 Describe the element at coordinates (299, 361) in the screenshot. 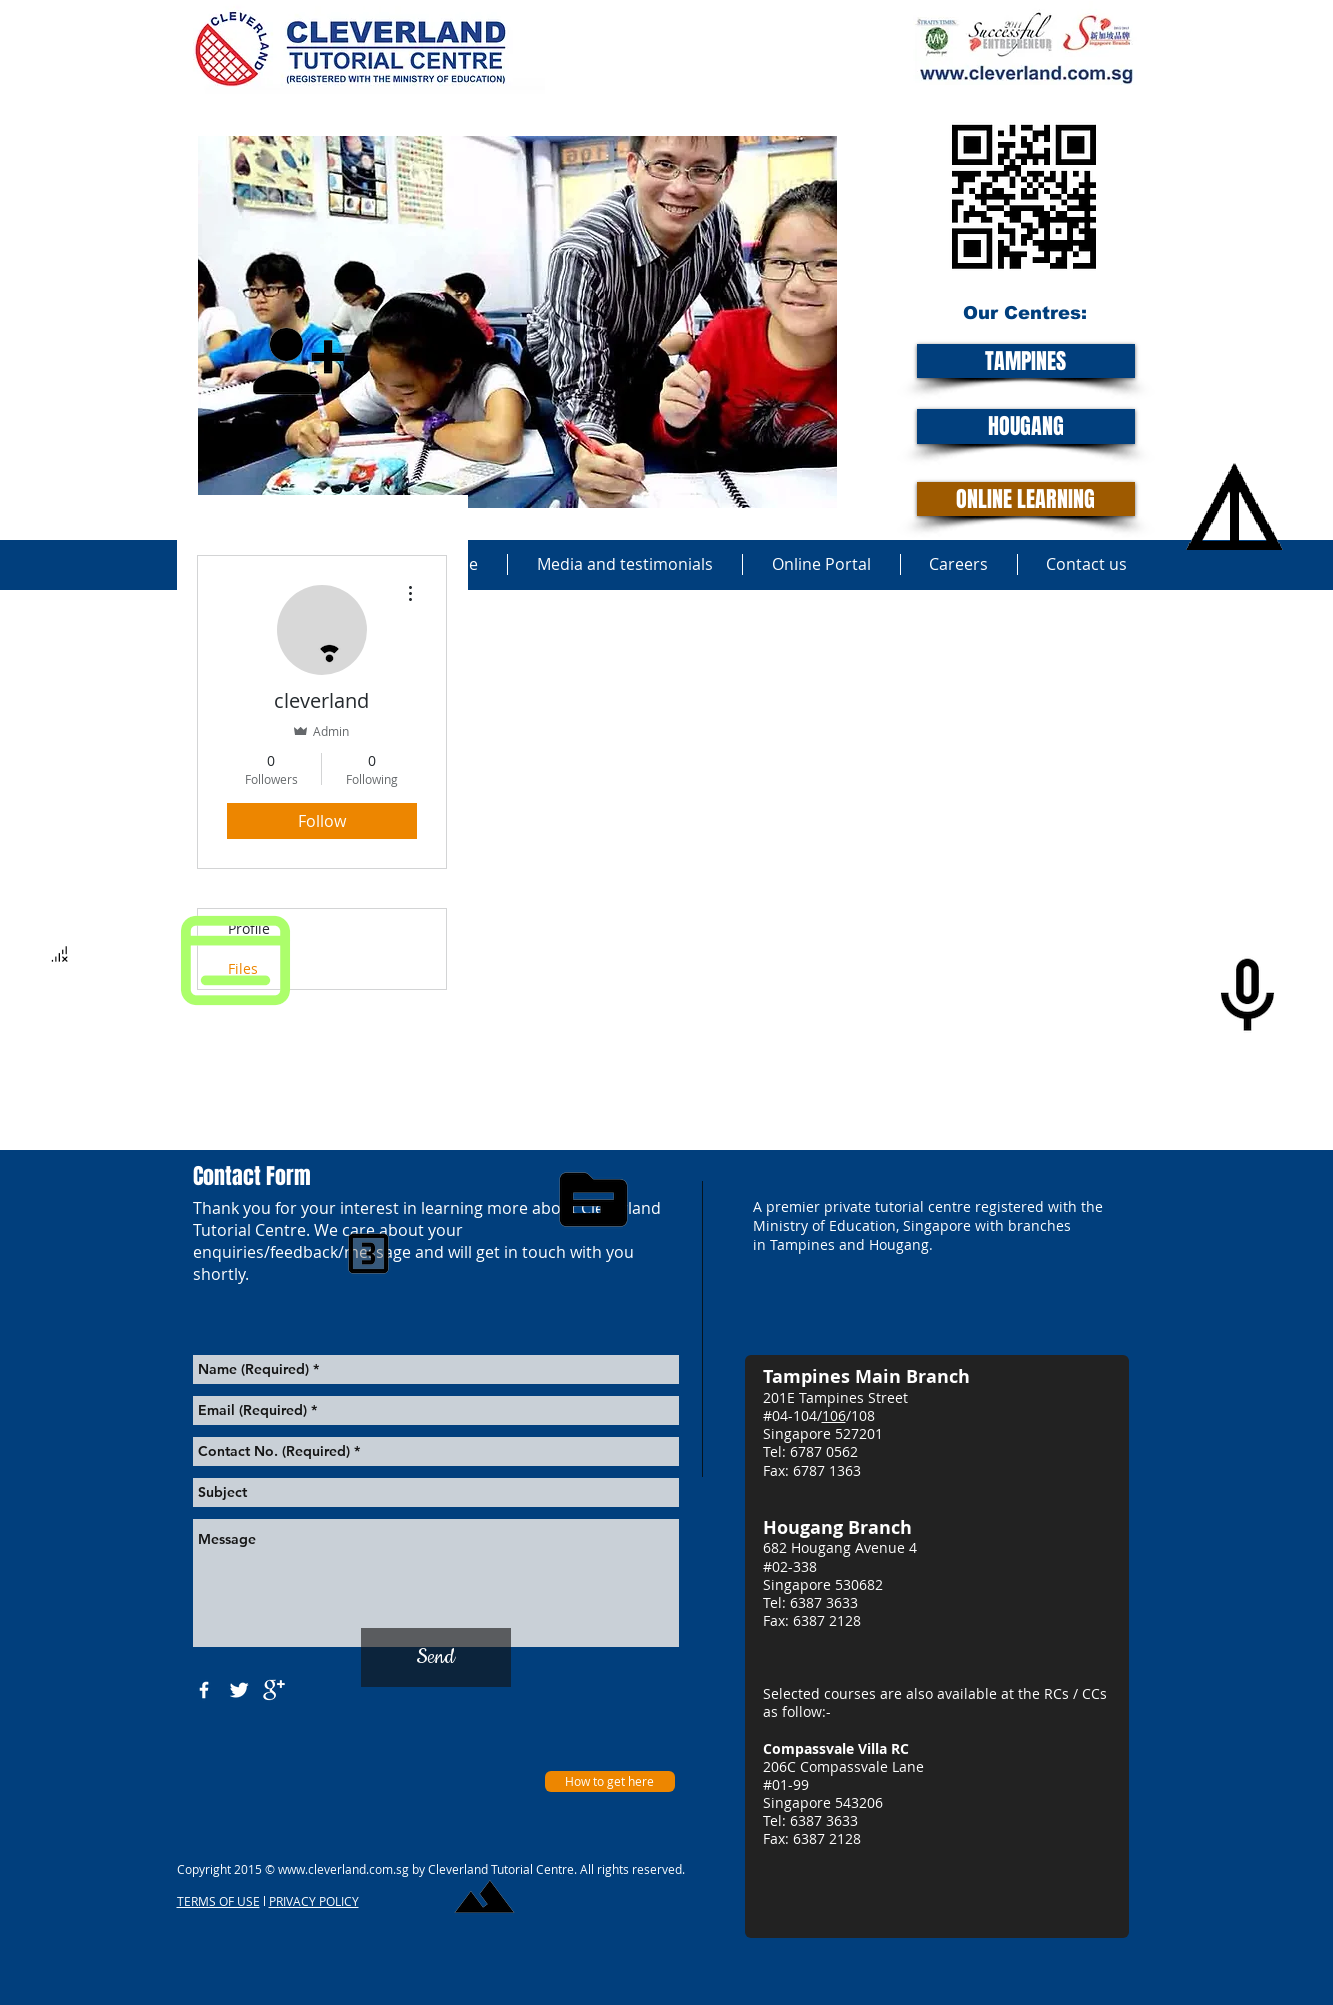

I see `add a new contact or friend` at that location.